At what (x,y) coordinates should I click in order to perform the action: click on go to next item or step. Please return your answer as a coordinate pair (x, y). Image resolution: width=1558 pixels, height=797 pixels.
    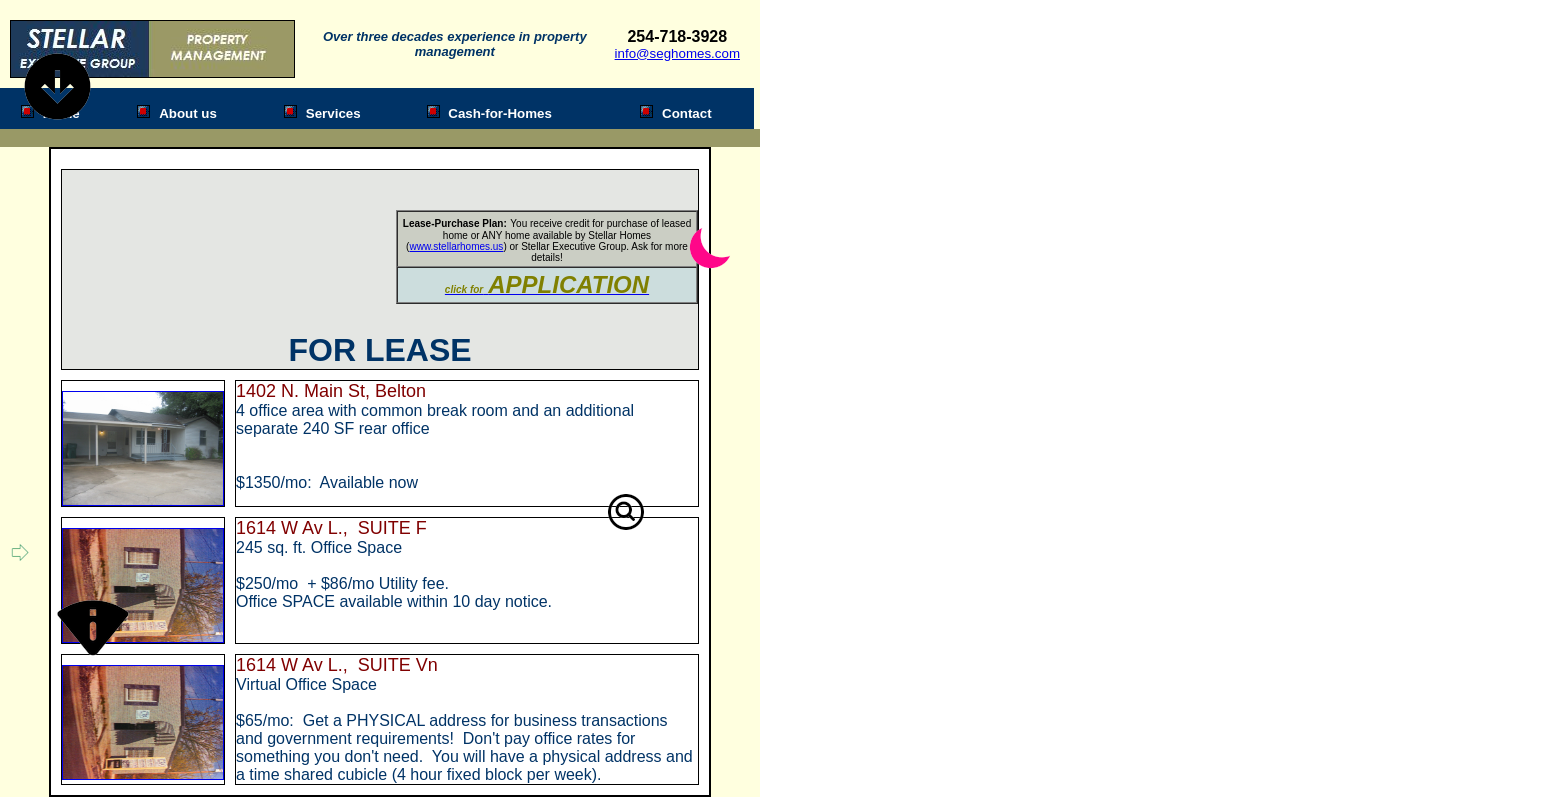
    Looking at the image, I should click on (19, 552).